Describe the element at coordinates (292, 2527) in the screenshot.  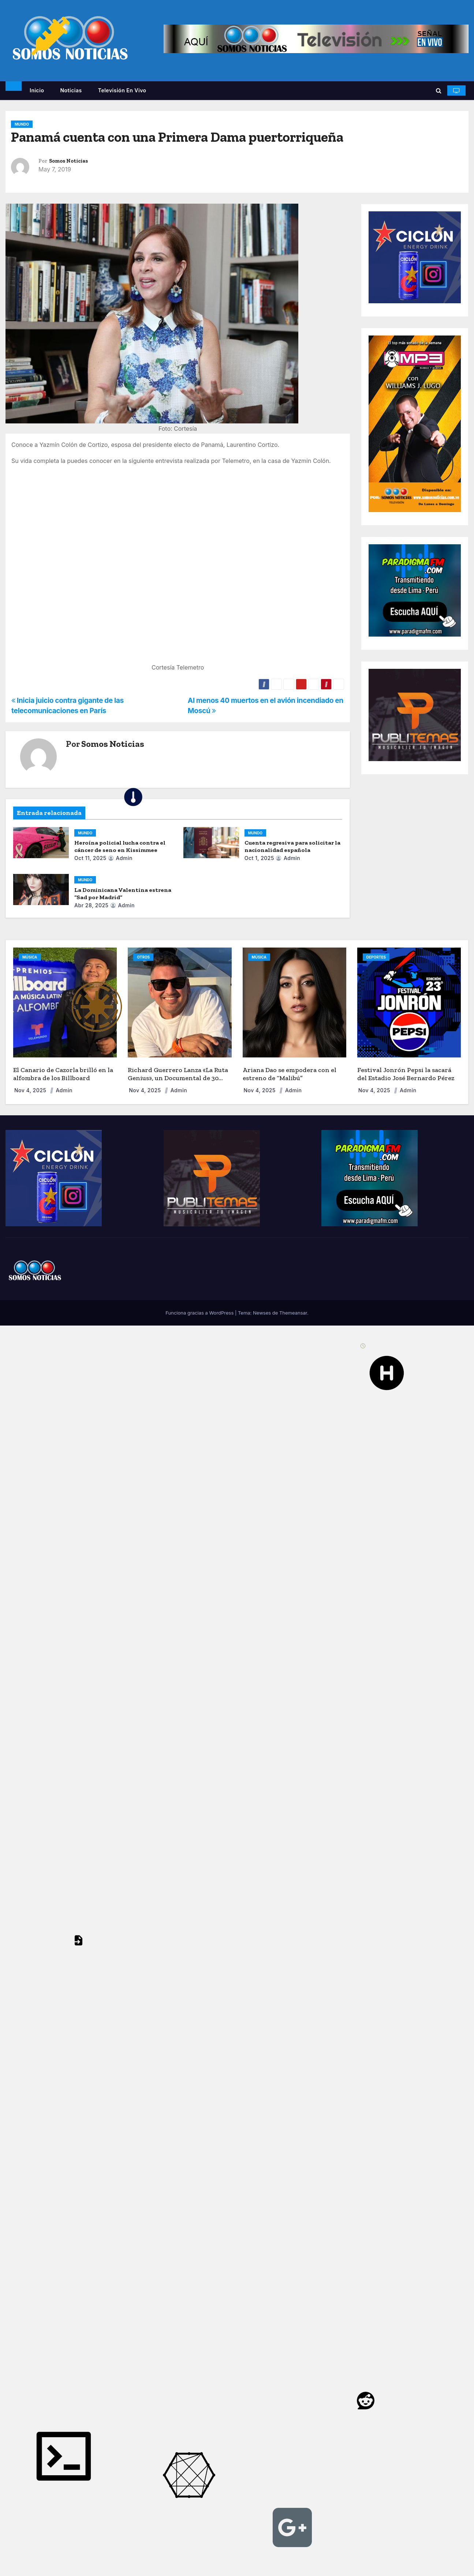
I see `sign in with Google+` at that location.